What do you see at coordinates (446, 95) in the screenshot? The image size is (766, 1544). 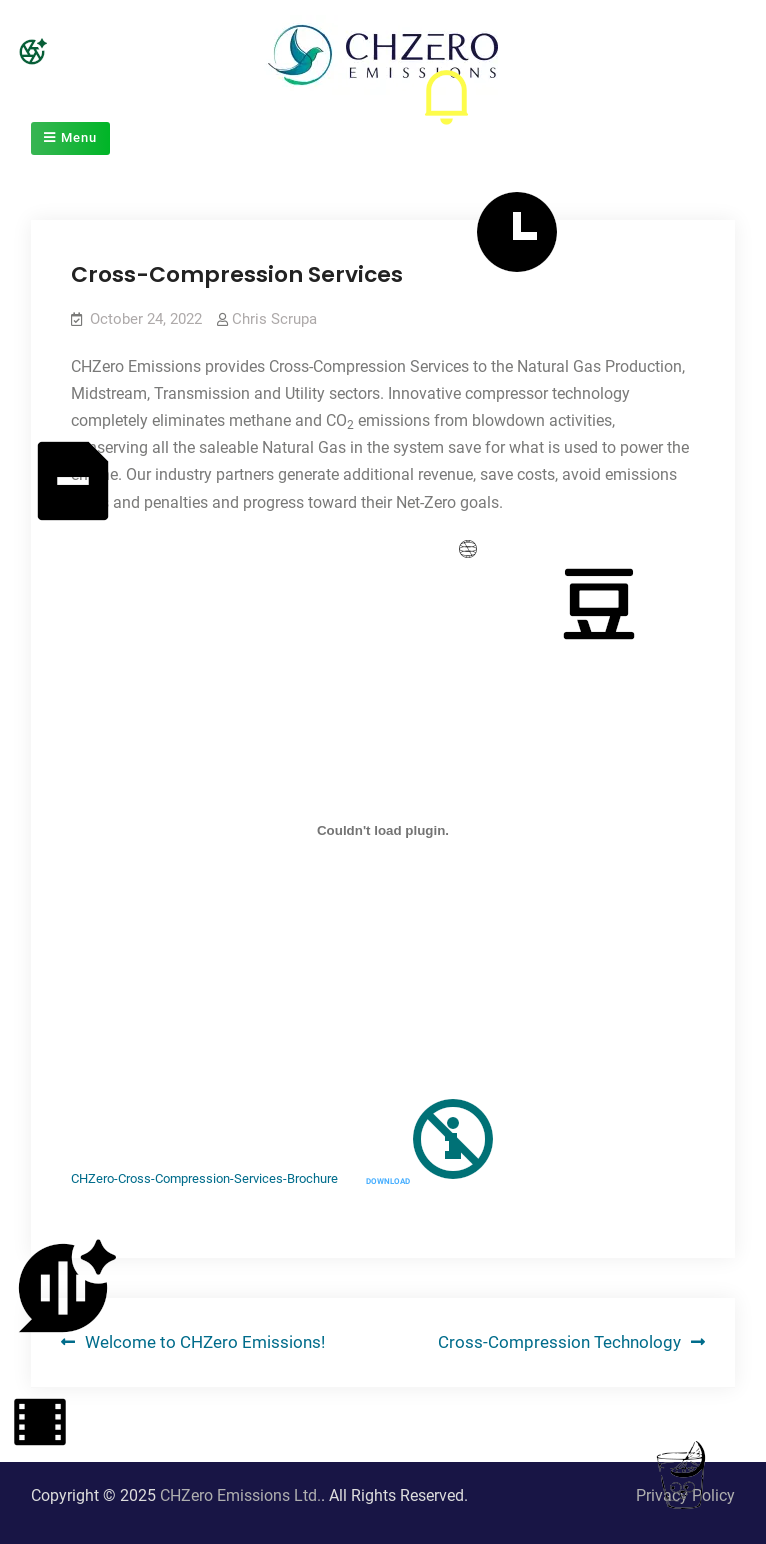 I see `view notifications` at bounding box center [446, 95].